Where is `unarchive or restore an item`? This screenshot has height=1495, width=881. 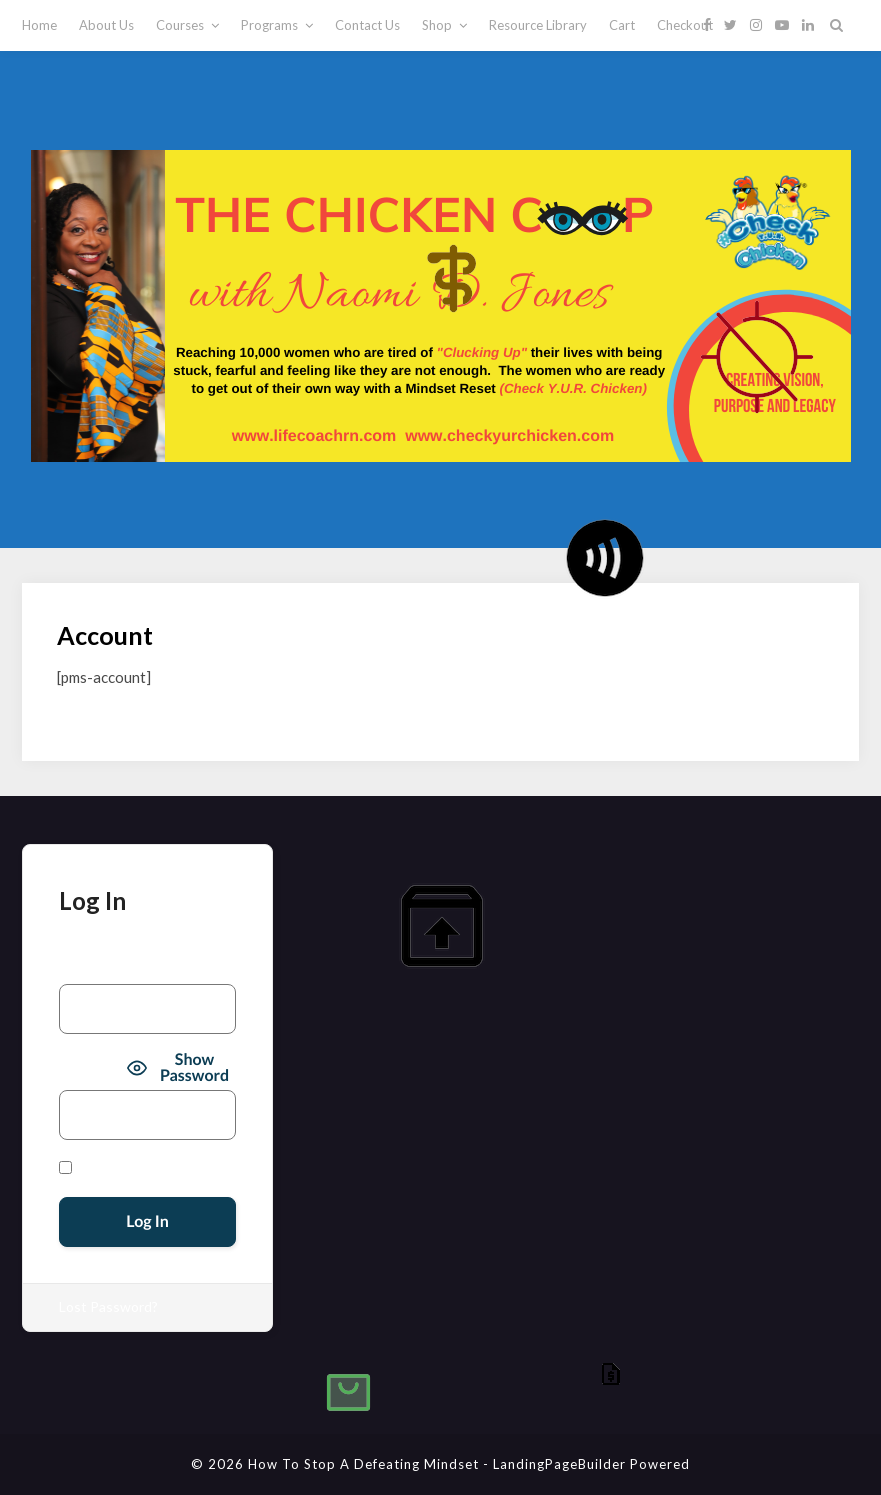 unarchive or restore an item is located at coordinates (442, 926).